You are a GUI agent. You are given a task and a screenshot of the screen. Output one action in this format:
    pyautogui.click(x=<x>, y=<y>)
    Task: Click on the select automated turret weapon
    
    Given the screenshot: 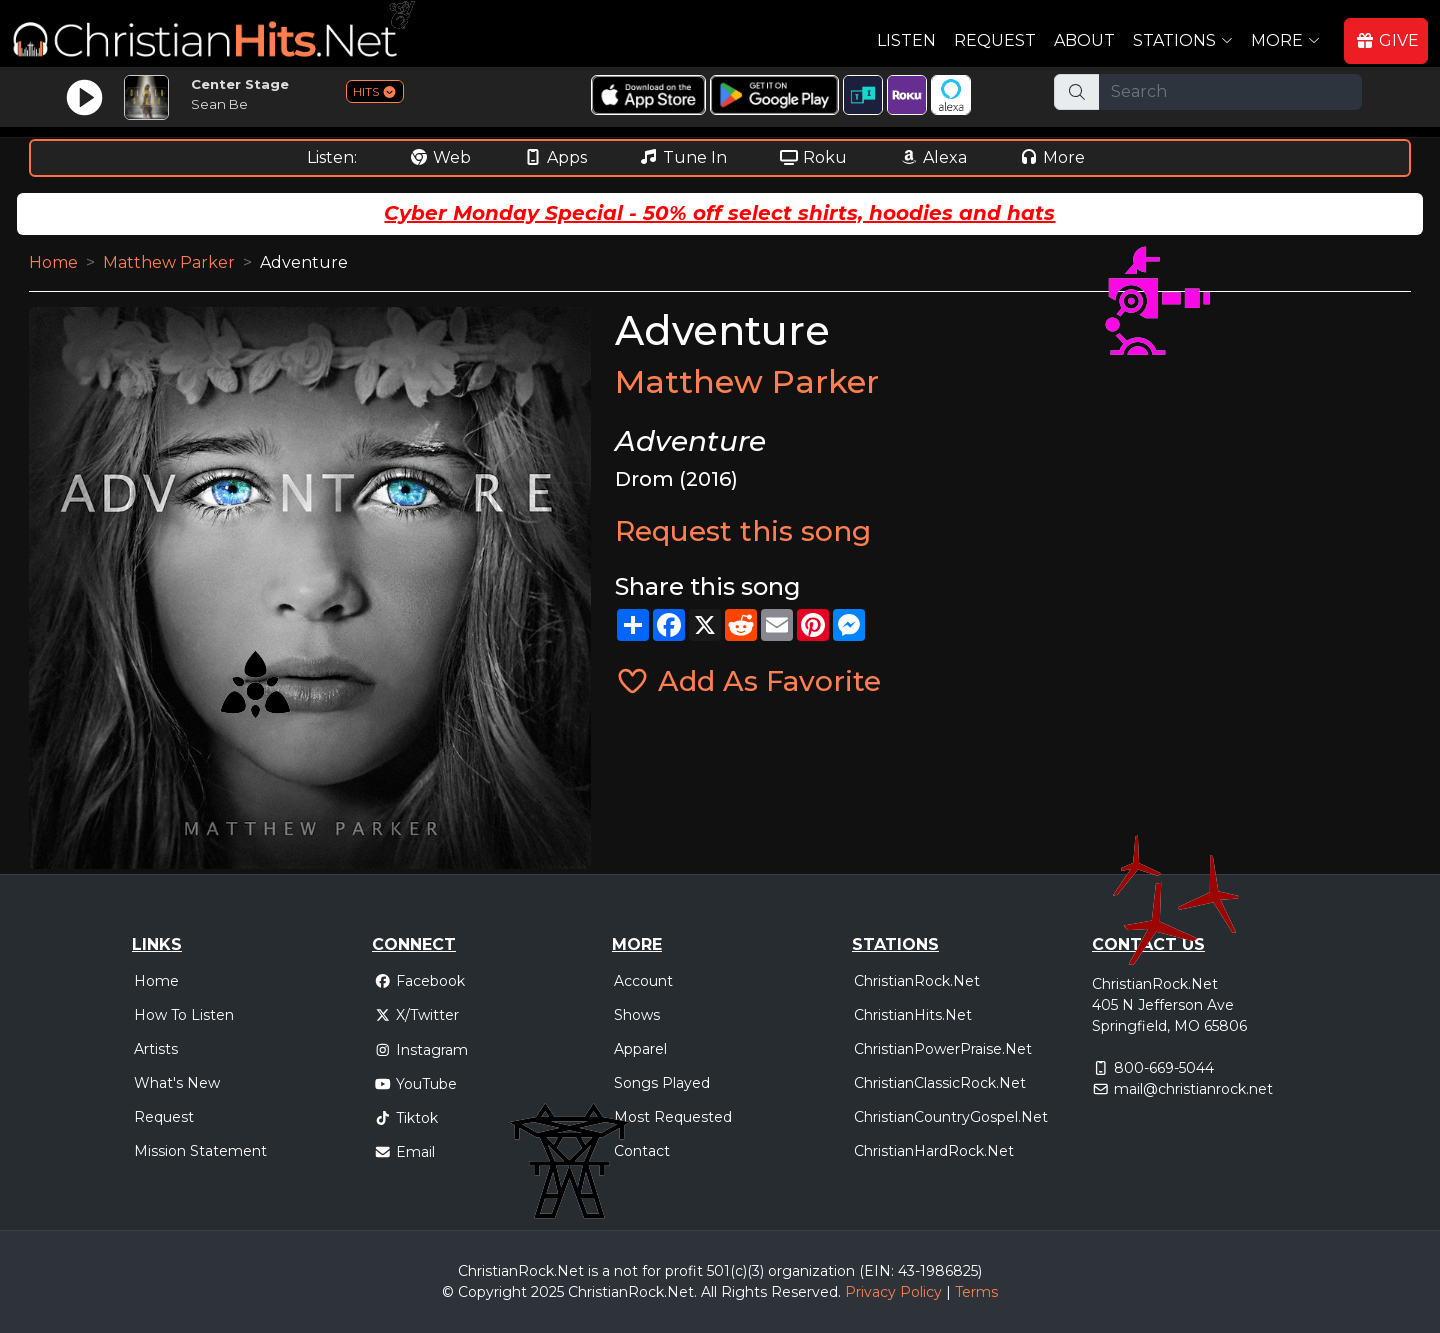 What is the action you would take?
    pyautogui.click(x=1157, y=300)
    